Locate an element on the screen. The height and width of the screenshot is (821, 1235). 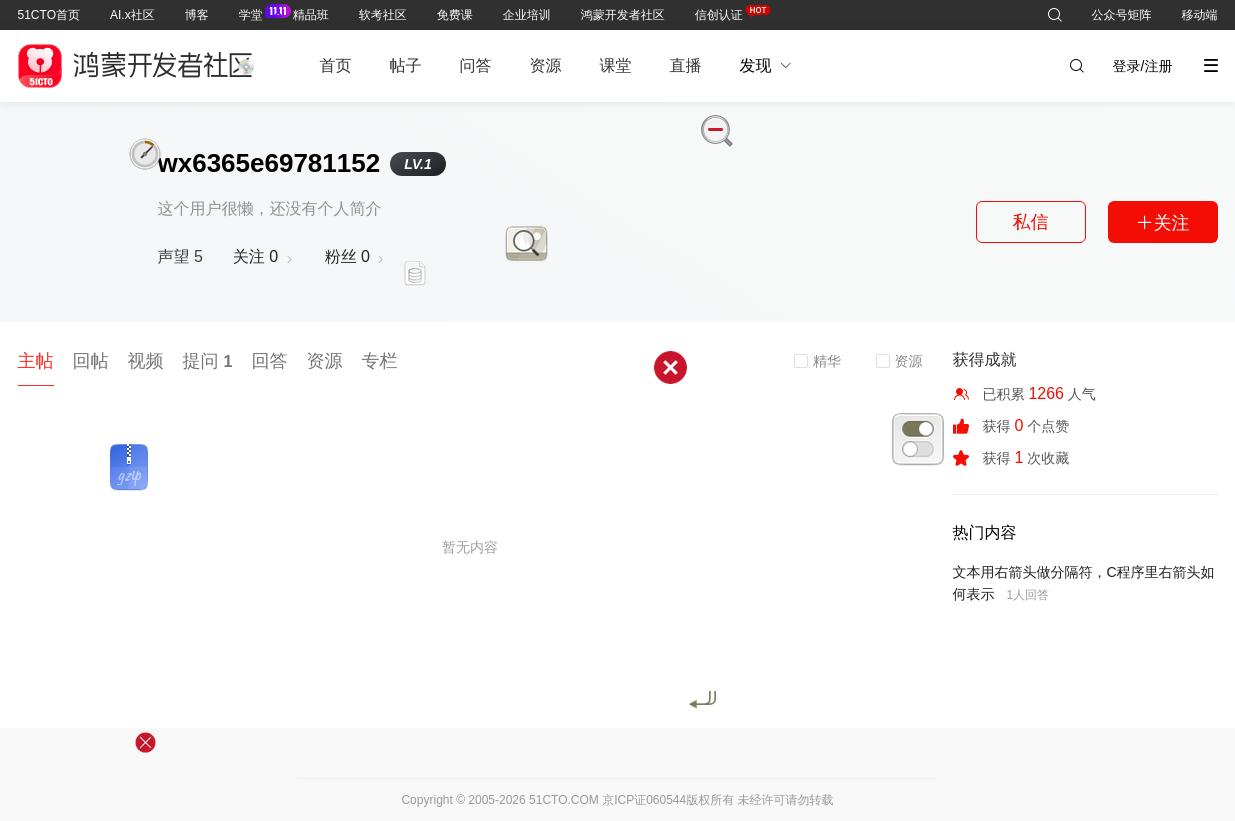
open unity tweak tool settings is located at coordinates (918, 439).